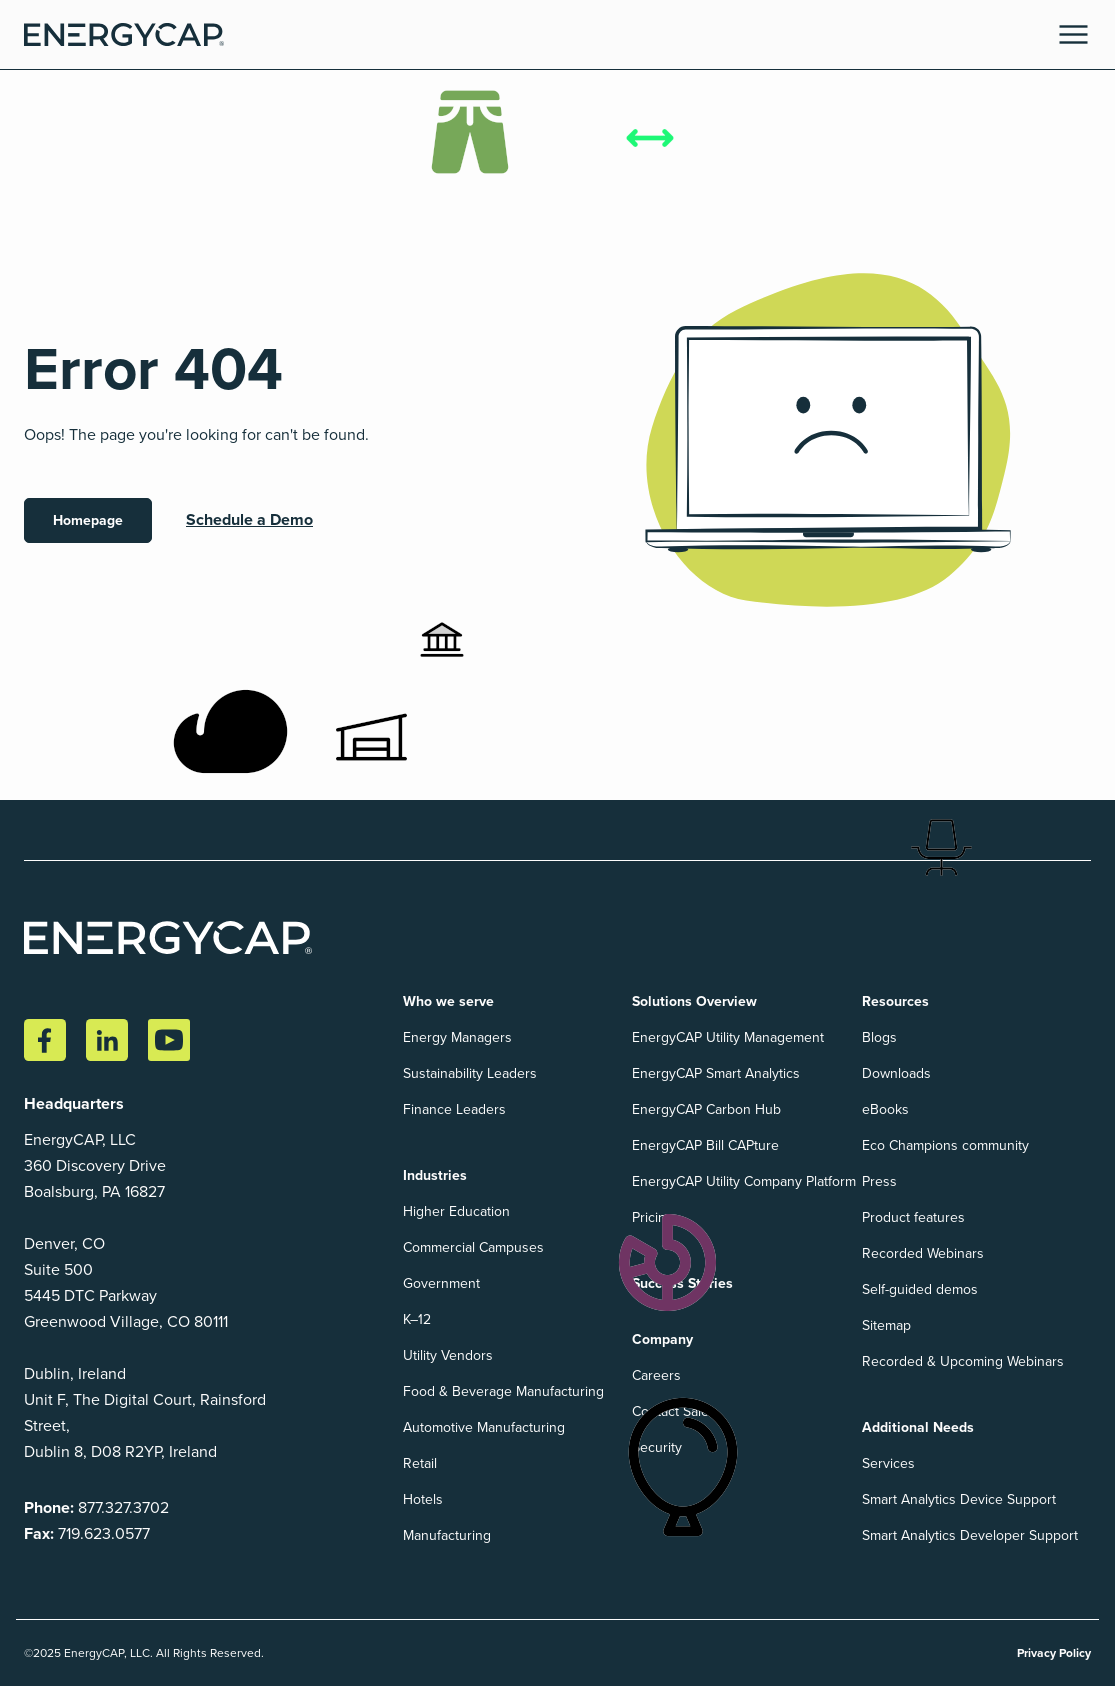 The height and width of the screenshot is (1686, 1115). Describe the element at coordinates (683, 1467) in the screenshot. I see `indicates a celebration or birthday event` at that location.